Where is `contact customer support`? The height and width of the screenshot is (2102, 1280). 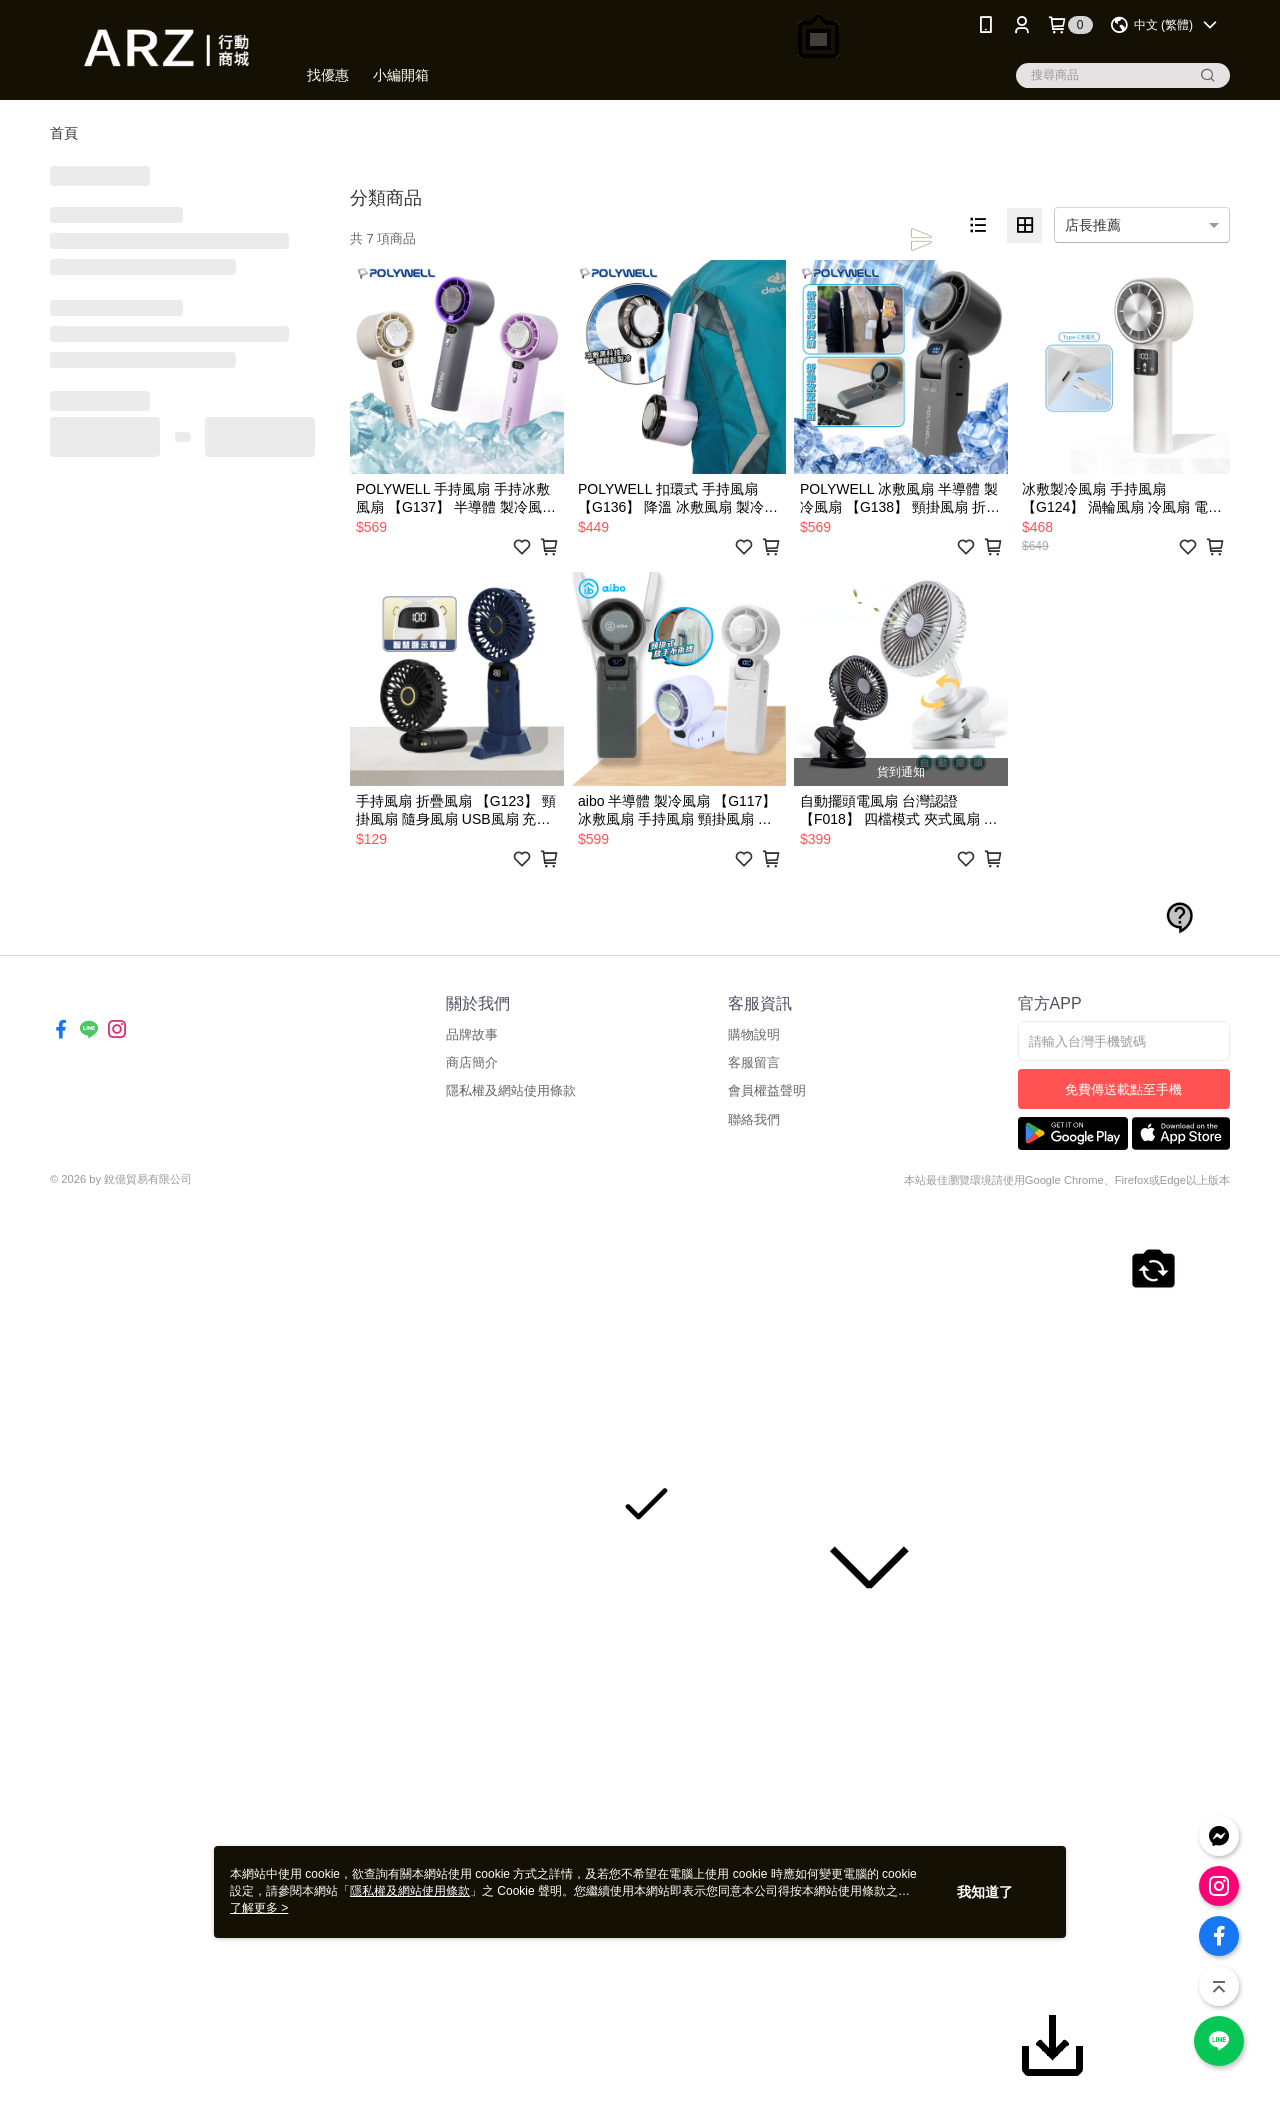 contact customer support is located at coordinates (1180, 917).